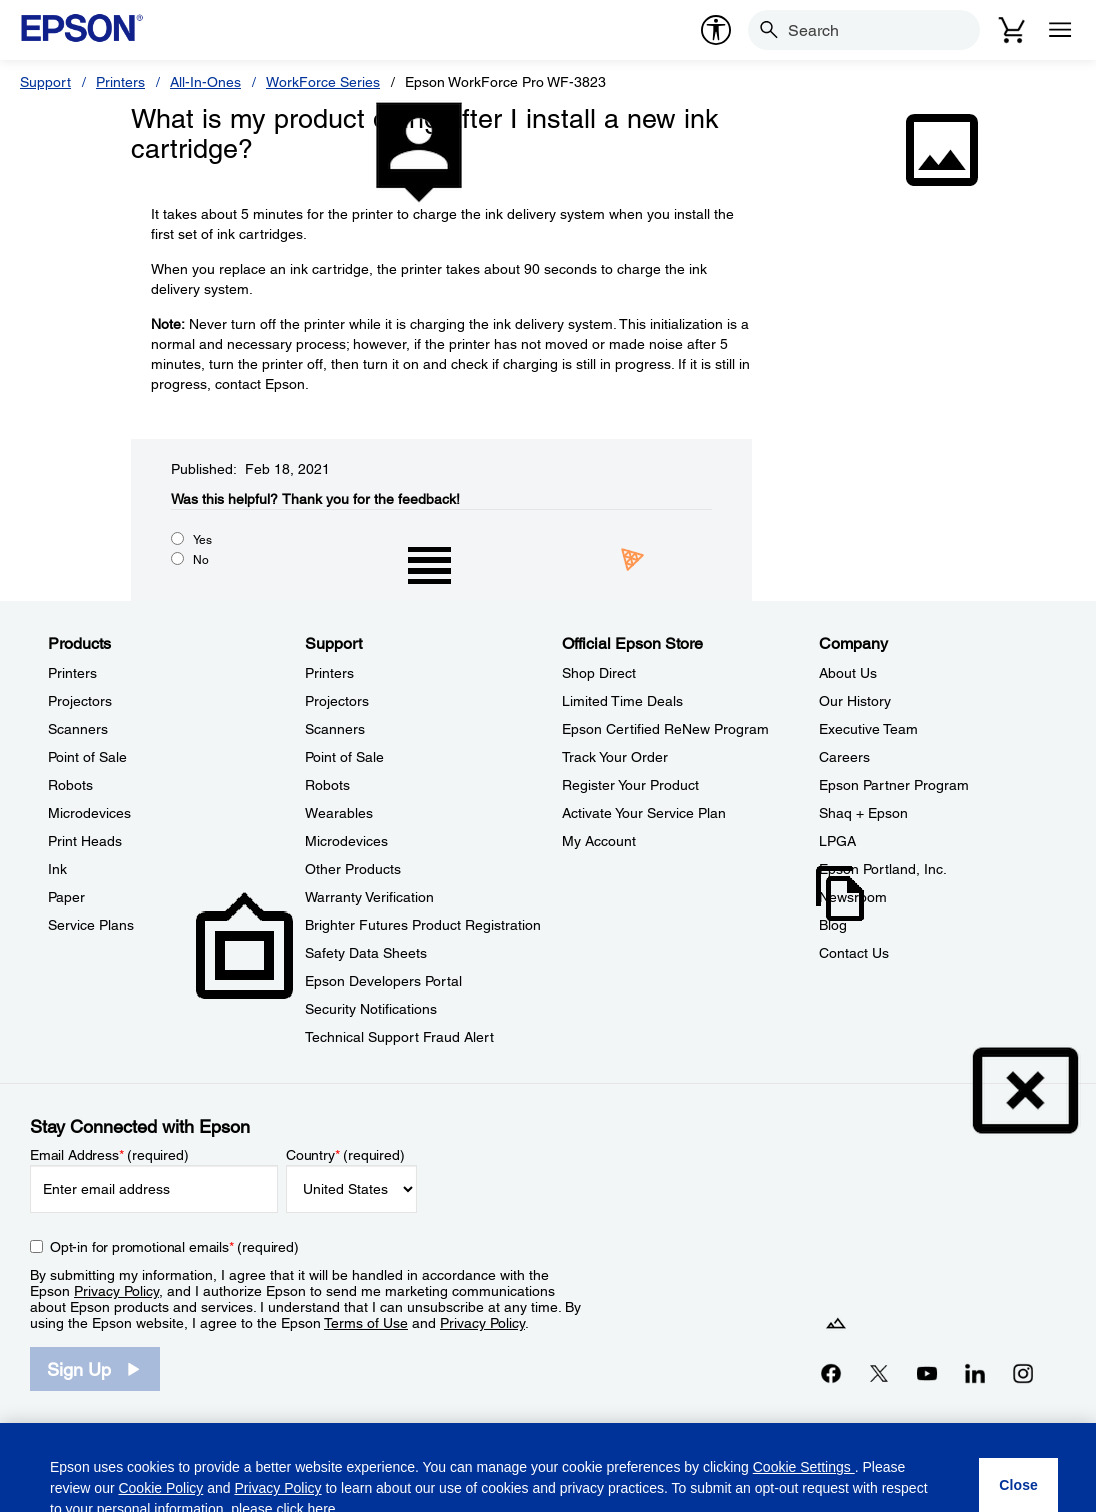  What do you see at coordinates (836, 1323) in the screenshot?
I see `view landscape orientation photos` at bounding box center [836, 1323].